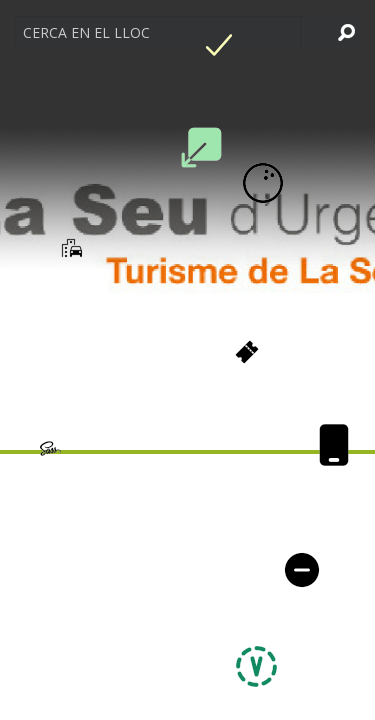  What do you see at coordinates (72, 248) in the screenshot?
I see `access transportation or commute options` at bounding box center [72, 248].